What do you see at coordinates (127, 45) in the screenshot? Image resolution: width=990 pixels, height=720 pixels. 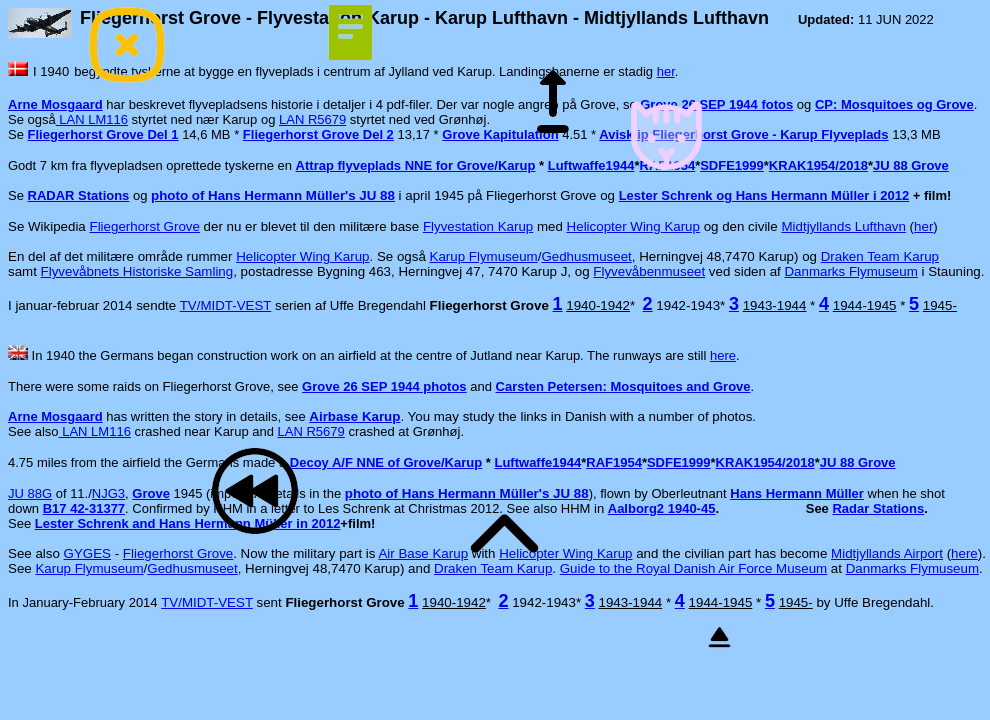 I see `close or dismiss a modal window` at bounding box center [127, 45].